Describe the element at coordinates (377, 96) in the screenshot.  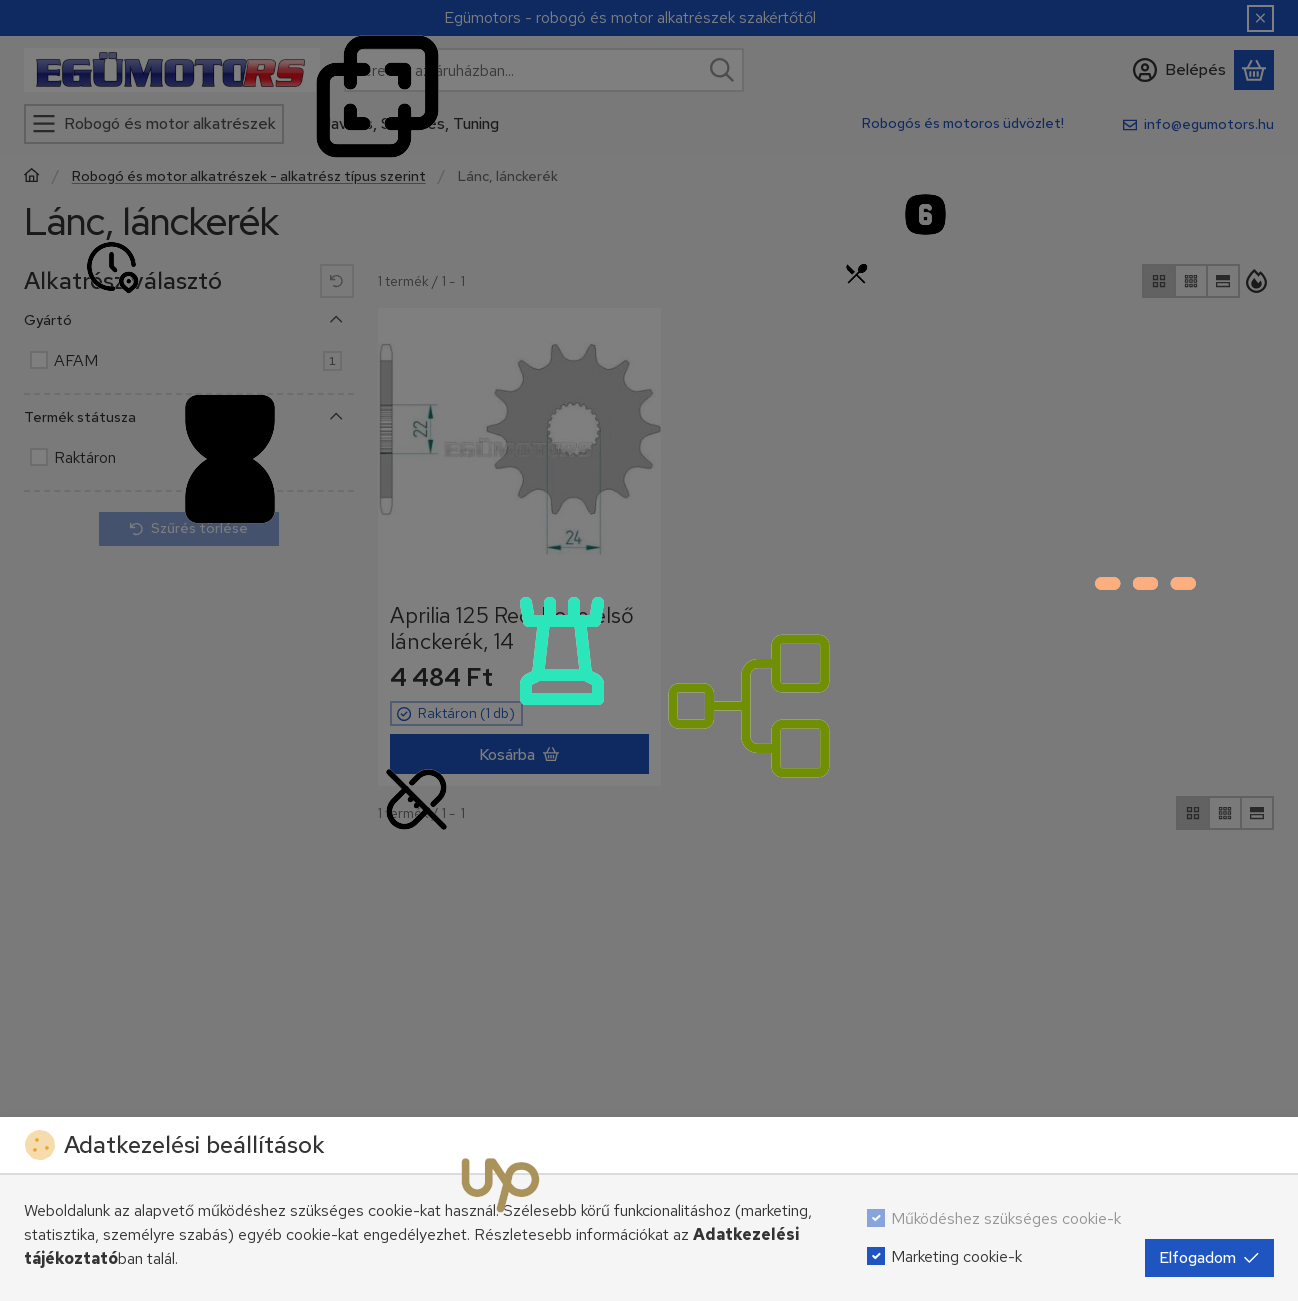
I see `apply layer difference blend mode` at that location.